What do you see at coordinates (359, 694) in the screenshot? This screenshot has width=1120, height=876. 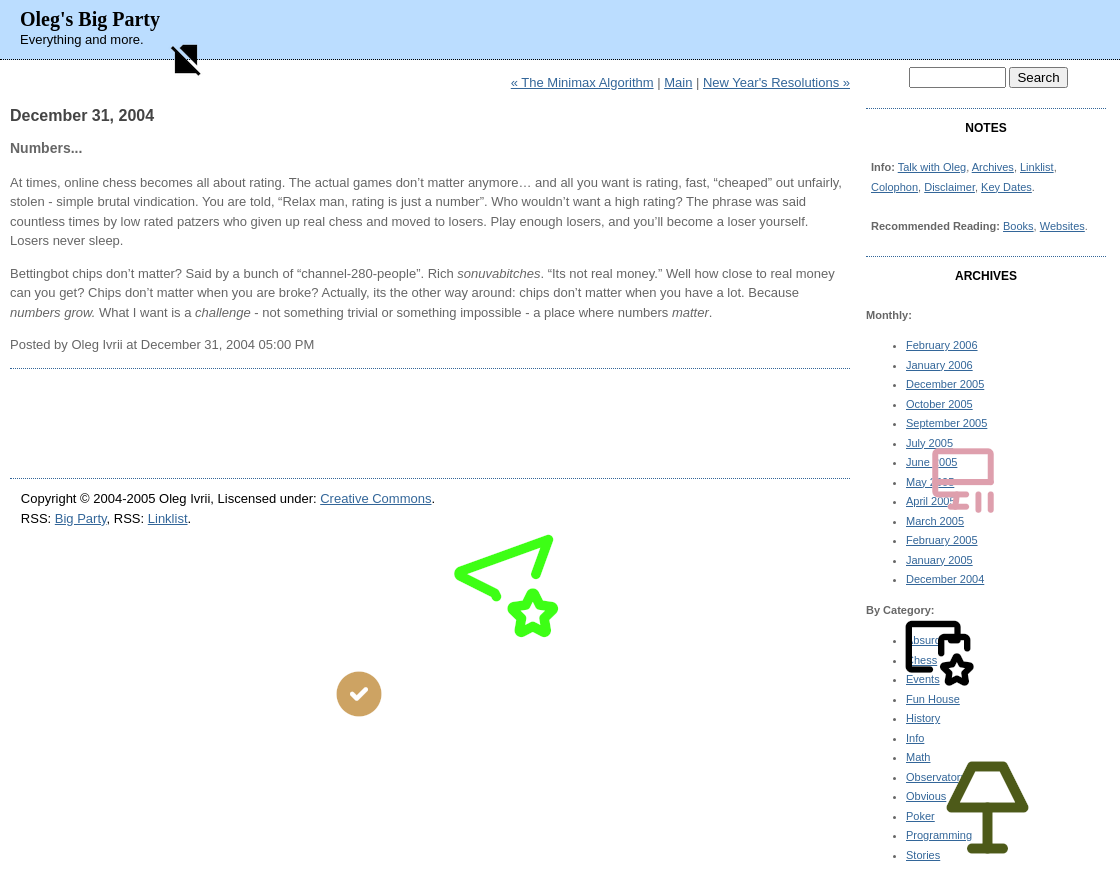 I see `indicates a completed or successful action` at bounding box center [359, 694].